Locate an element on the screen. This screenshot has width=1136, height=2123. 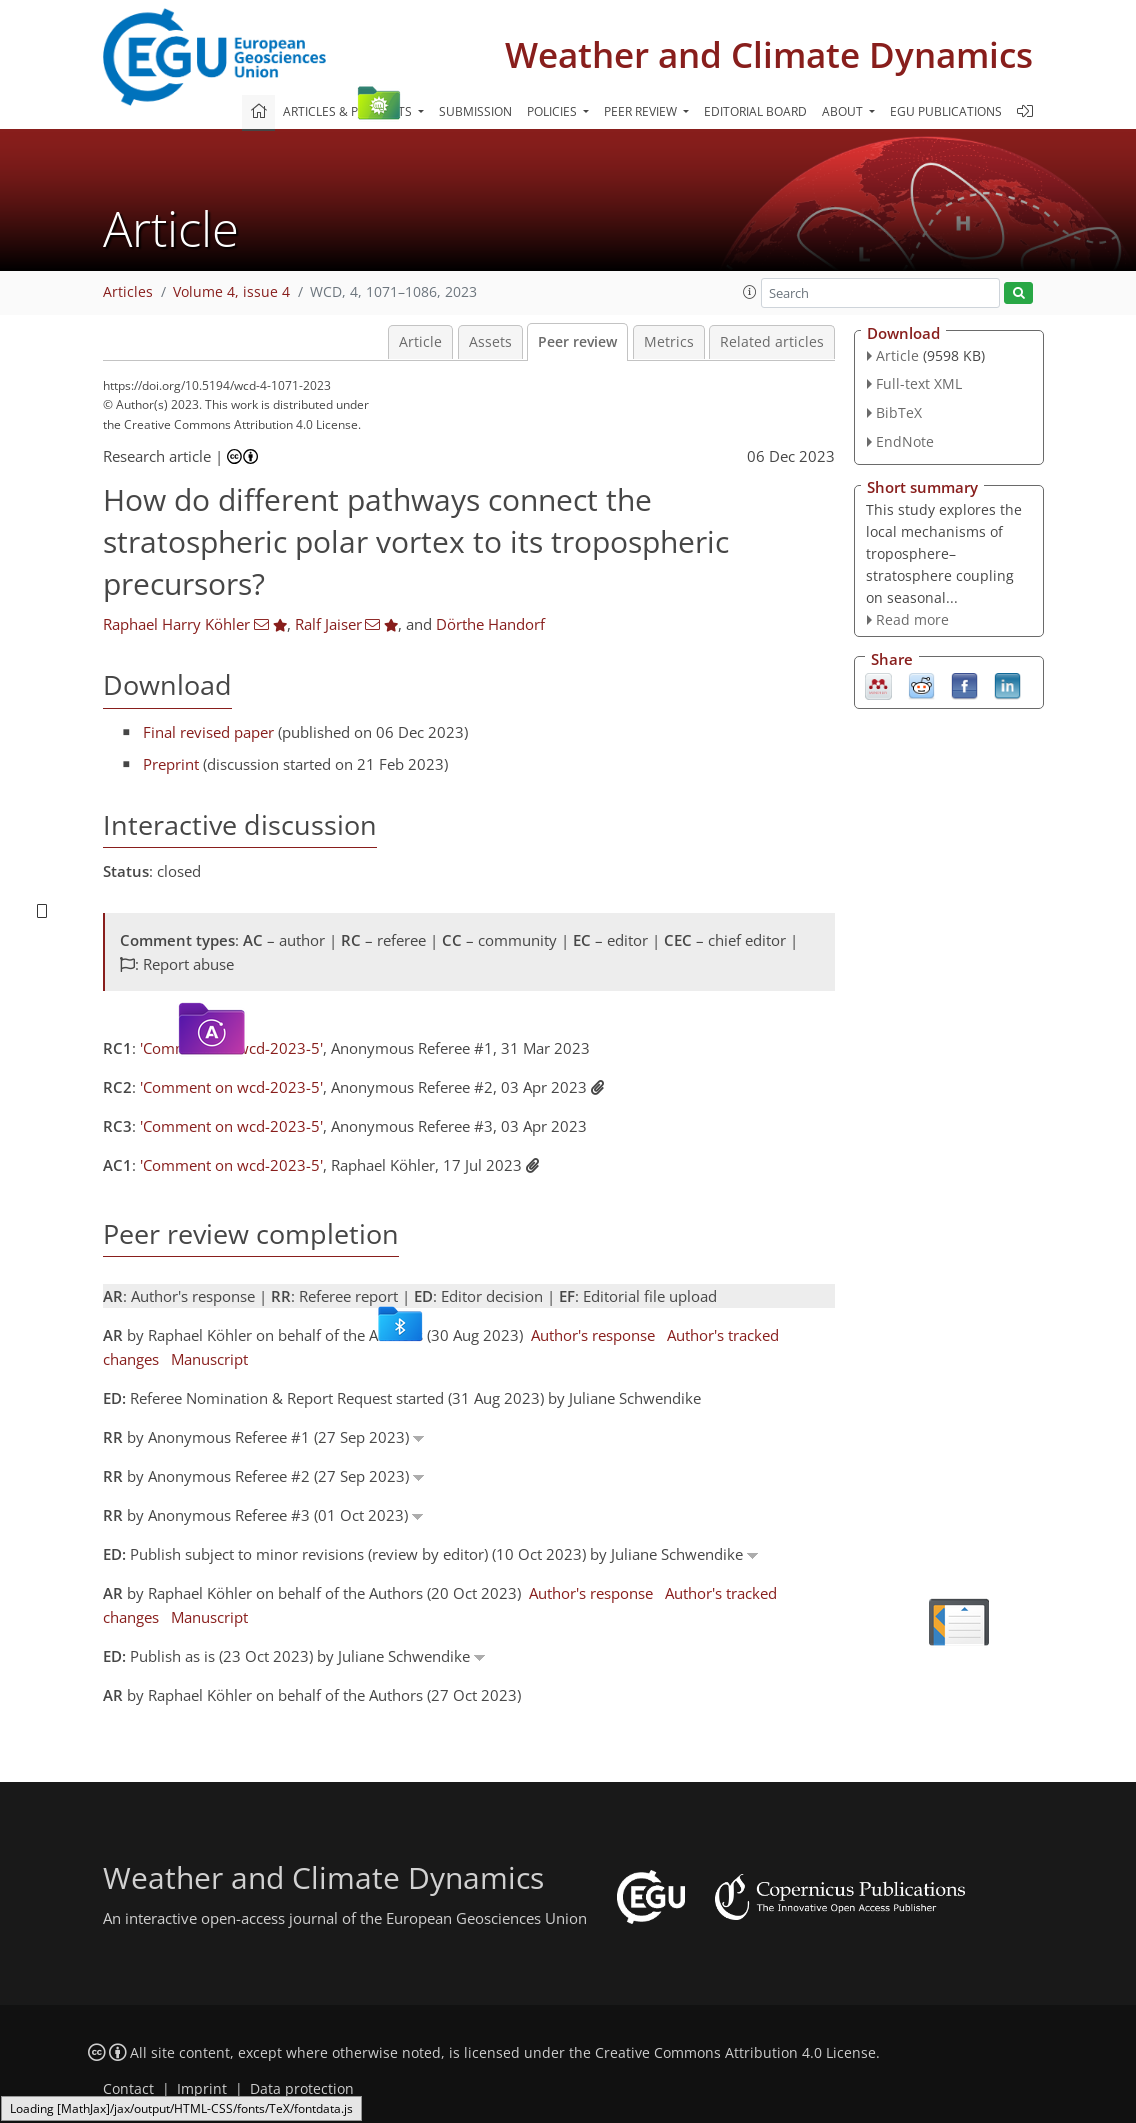
indicates a tablet or touch-screen device is located at coordinates (42, 911).